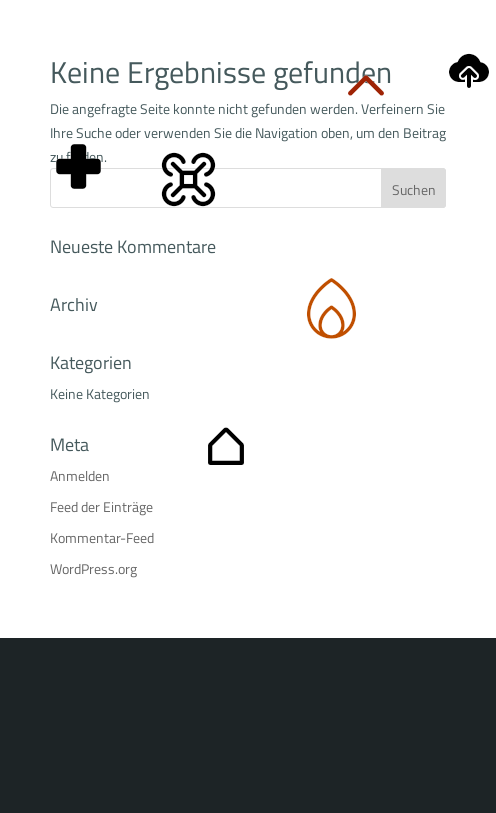 This screenshot has width=496, height=813. Describe the element at coordinates (188, 179) in the screenshot. I see `access drone controls` at that location.